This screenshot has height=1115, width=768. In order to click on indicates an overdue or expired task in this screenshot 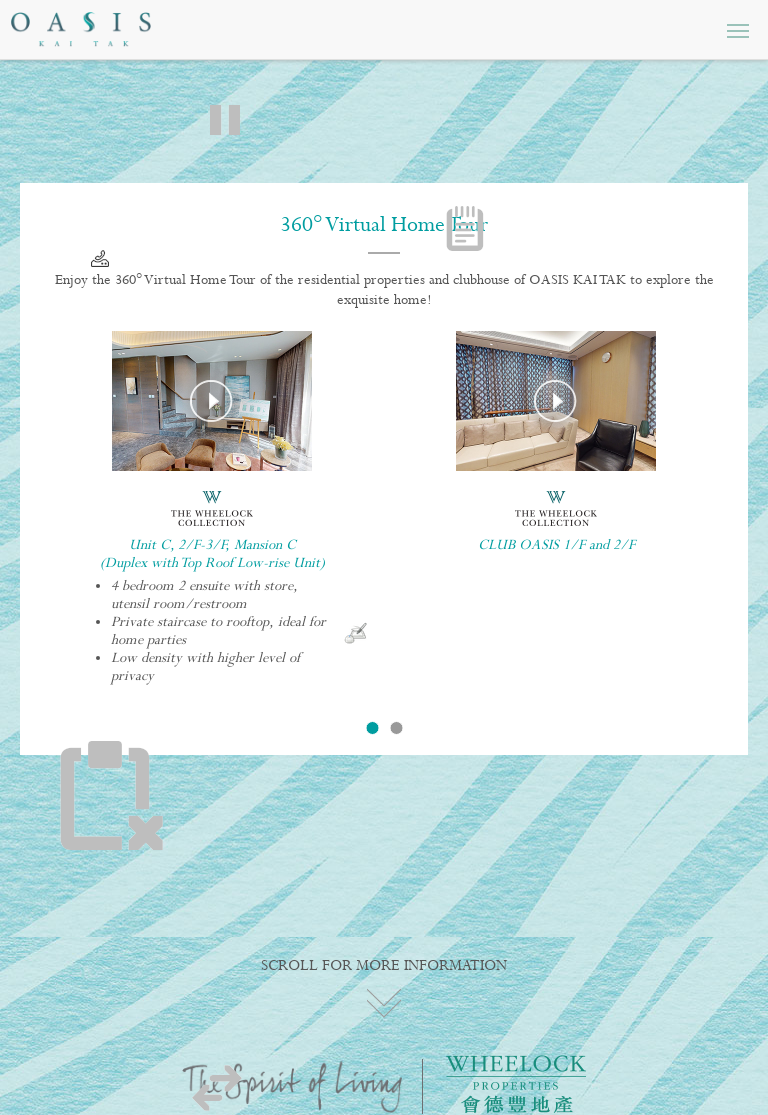, I will do `click(108, 795)`.